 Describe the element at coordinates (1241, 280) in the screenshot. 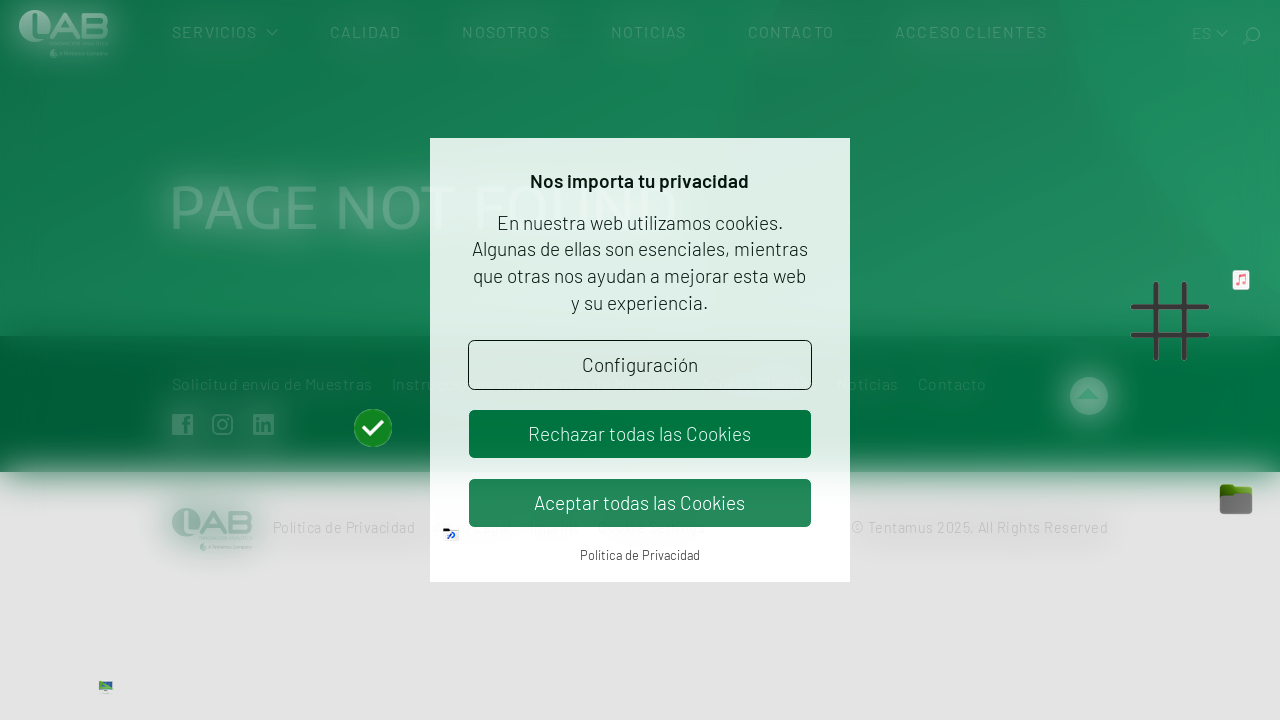

I see `an audio or music file` at that location.